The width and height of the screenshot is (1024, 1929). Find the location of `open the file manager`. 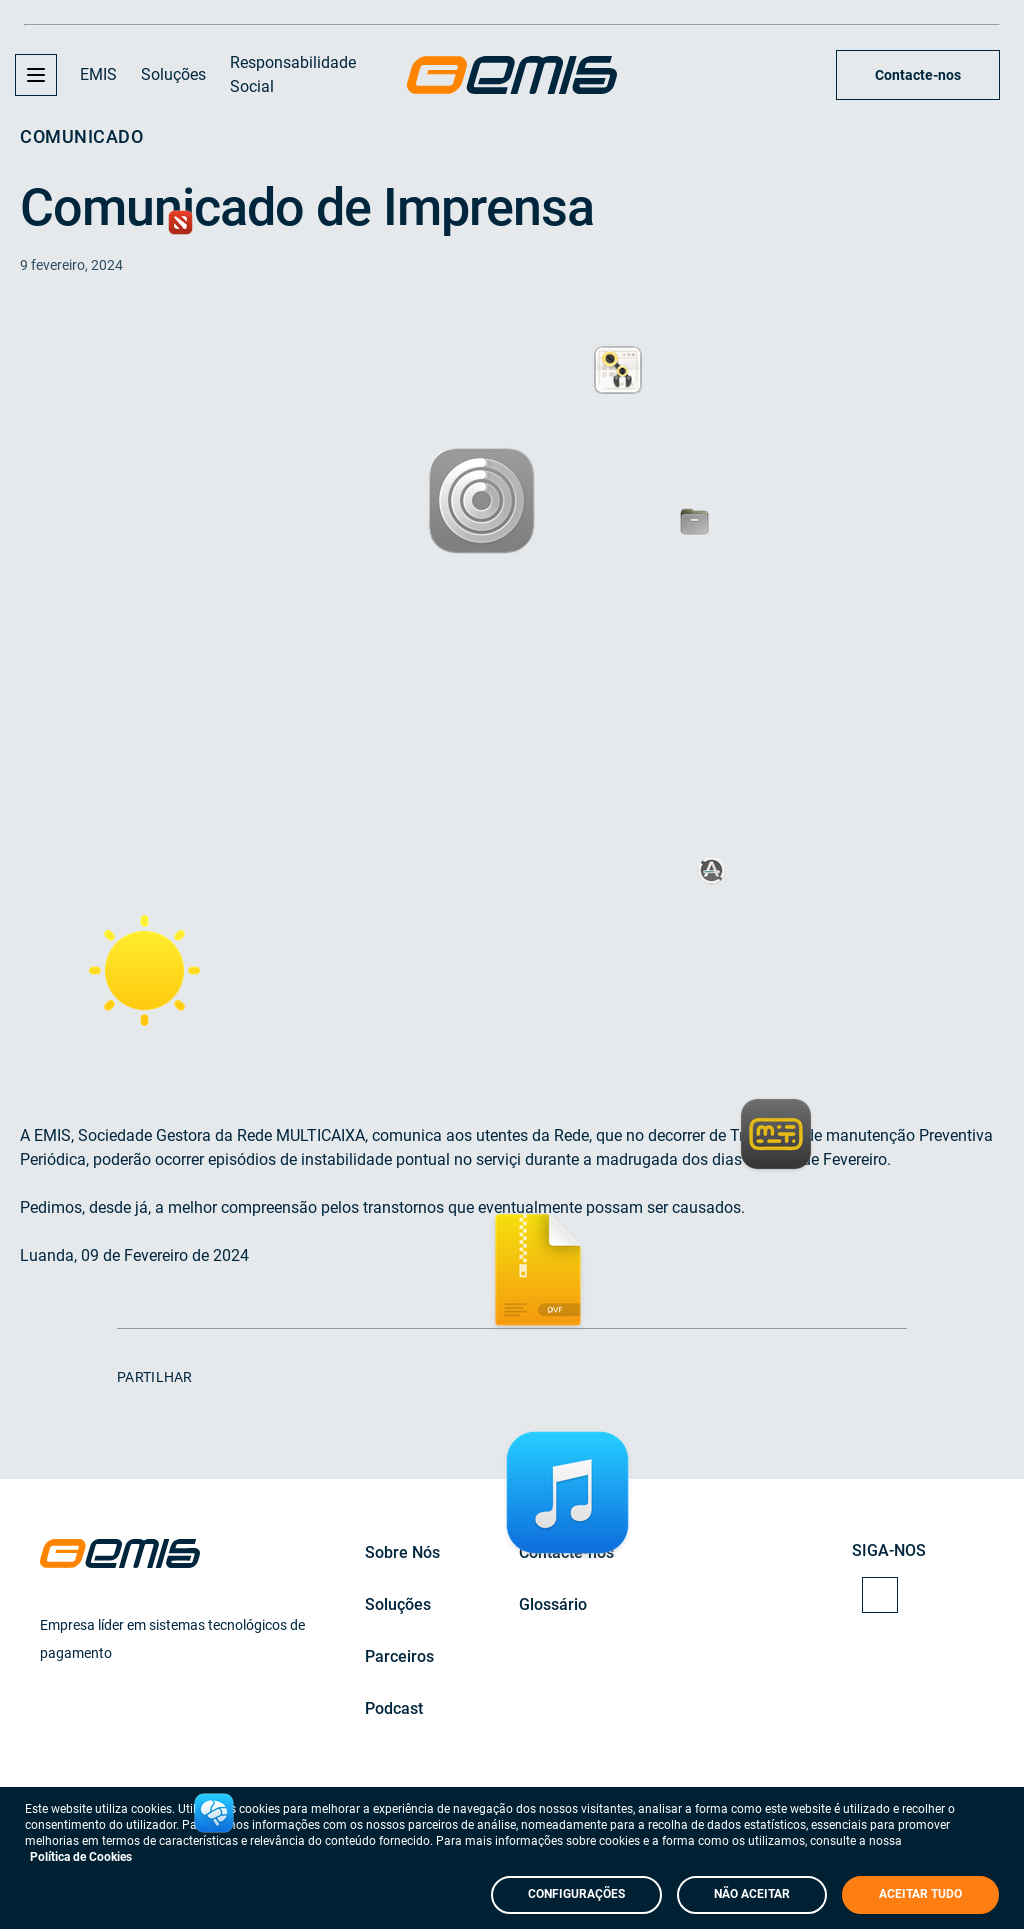

open the file manager is located at coordinates (694, 521).